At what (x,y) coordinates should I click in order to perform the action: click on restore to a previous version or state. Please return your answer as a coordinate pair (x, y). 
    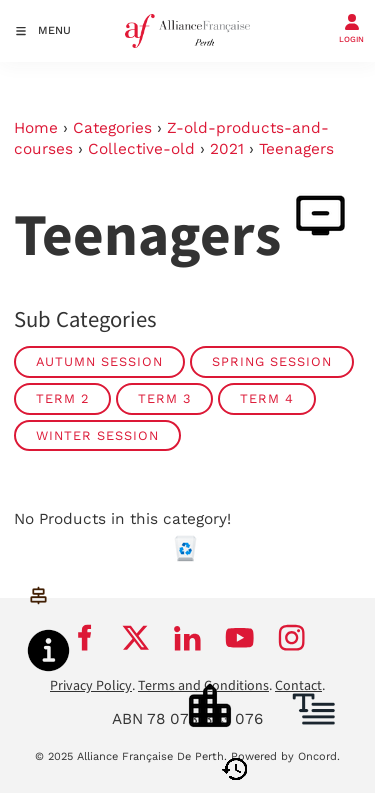
    Looking at the image, I should click on (235, 769).